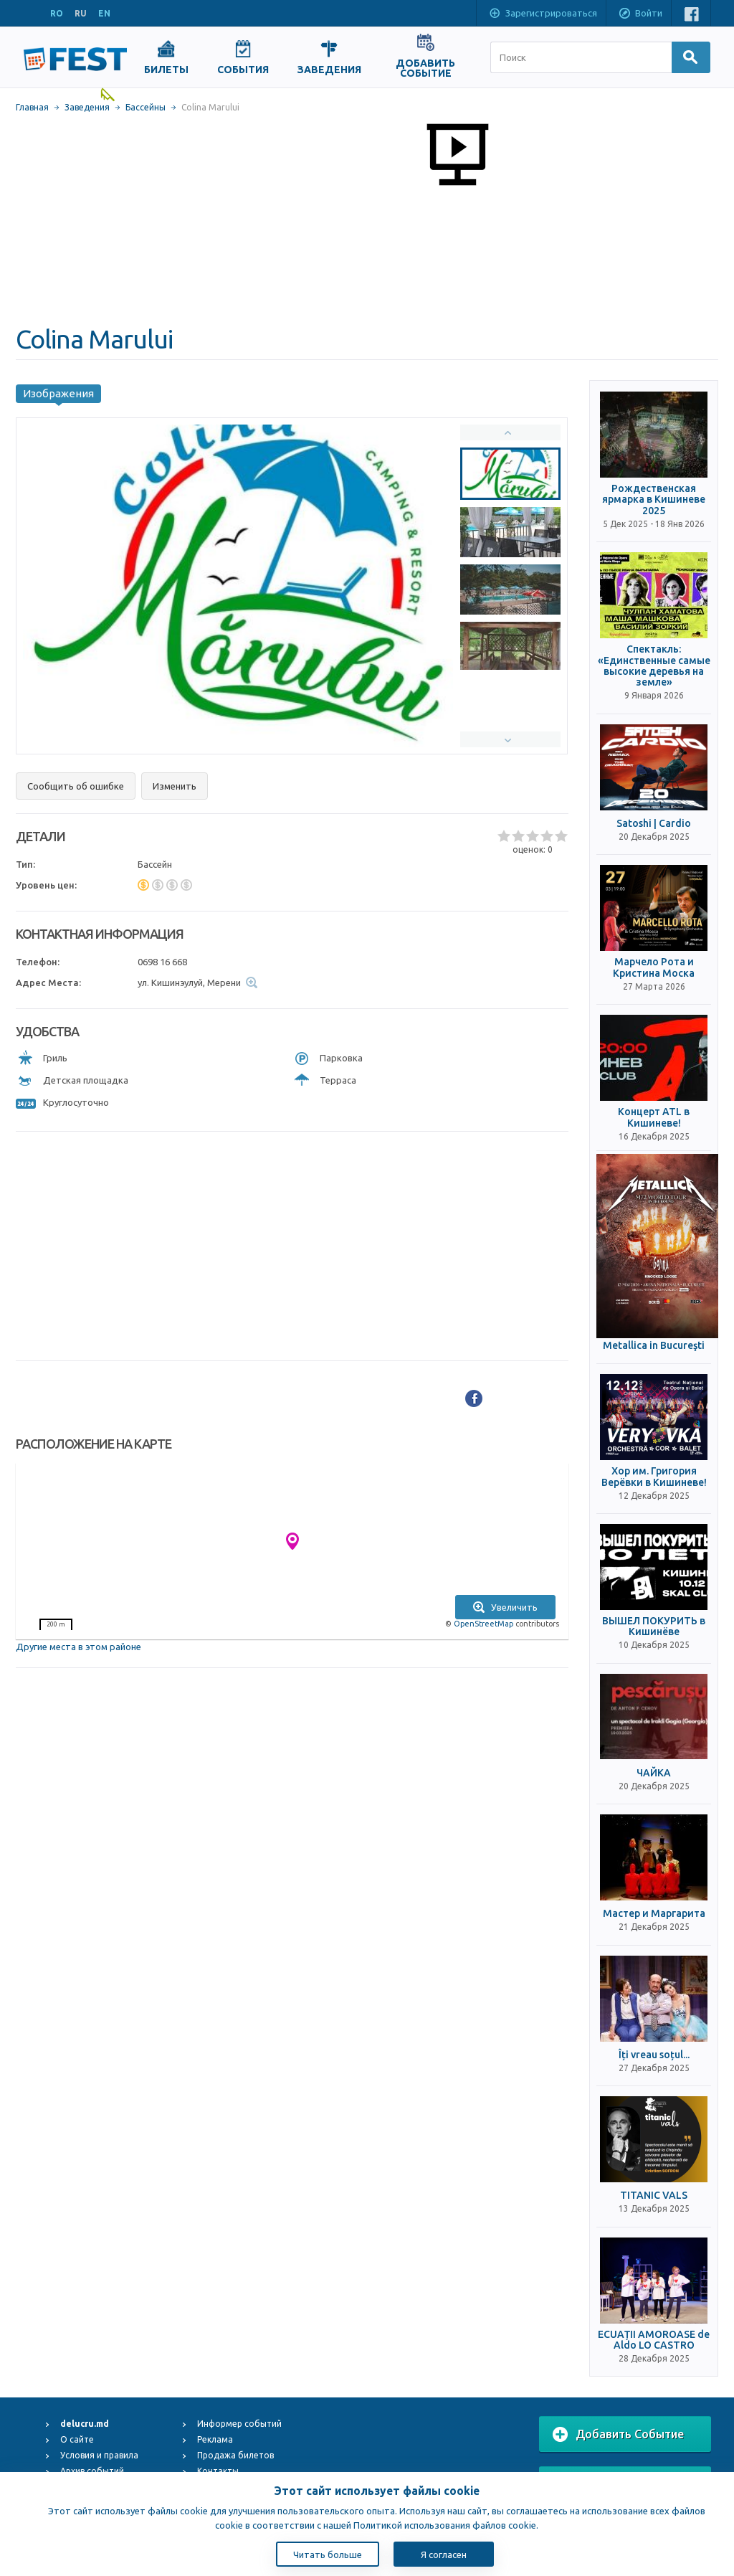  What do you see at coordinates (457, 154) in the screenshot?
I see `start a presentation slideshow` at bounding box center [457, 154].